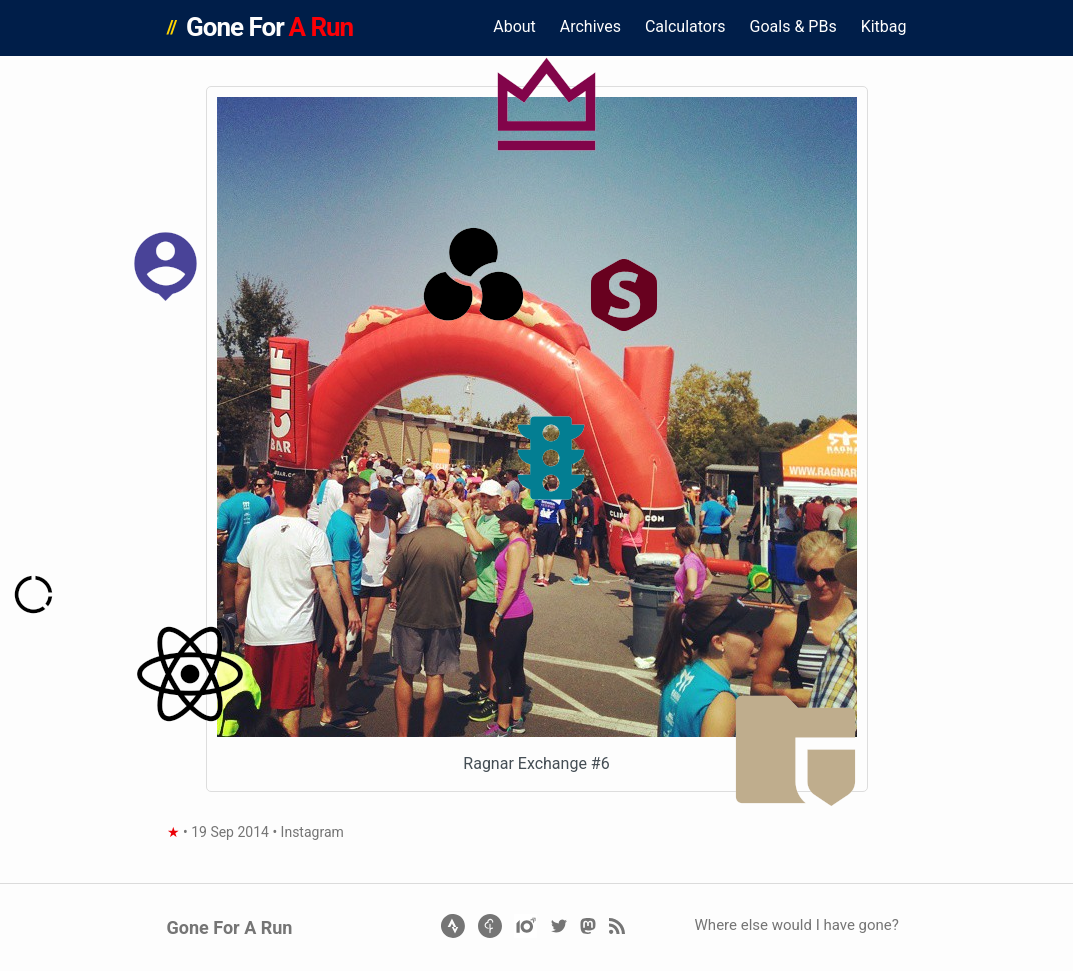  I want to click on view user profile location, so click(165, 263).